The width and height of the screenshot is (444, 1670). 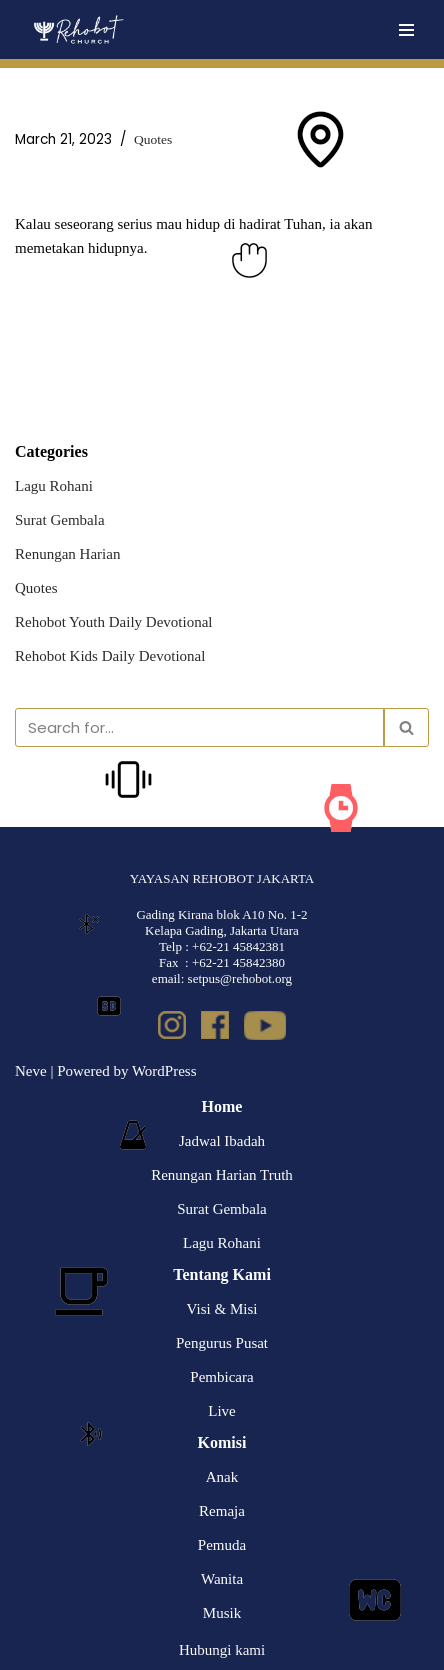 I want to click on enable vibrate mode on your device, so click(x=128, y=779).